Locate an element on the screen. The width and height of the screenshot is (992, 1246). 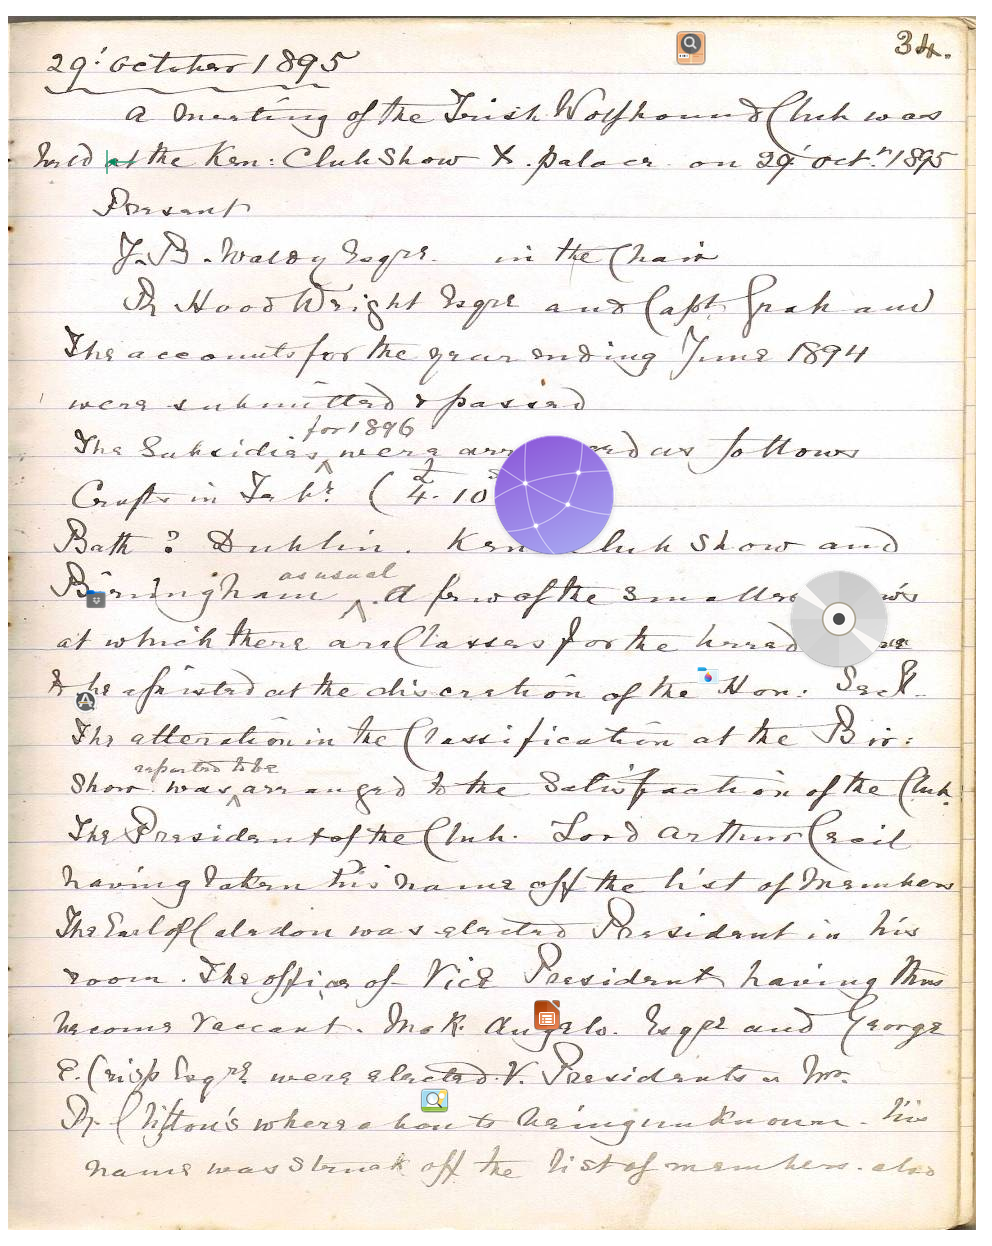
indicates a rewritable DVD disc drive is located at coordinates (839, 619).